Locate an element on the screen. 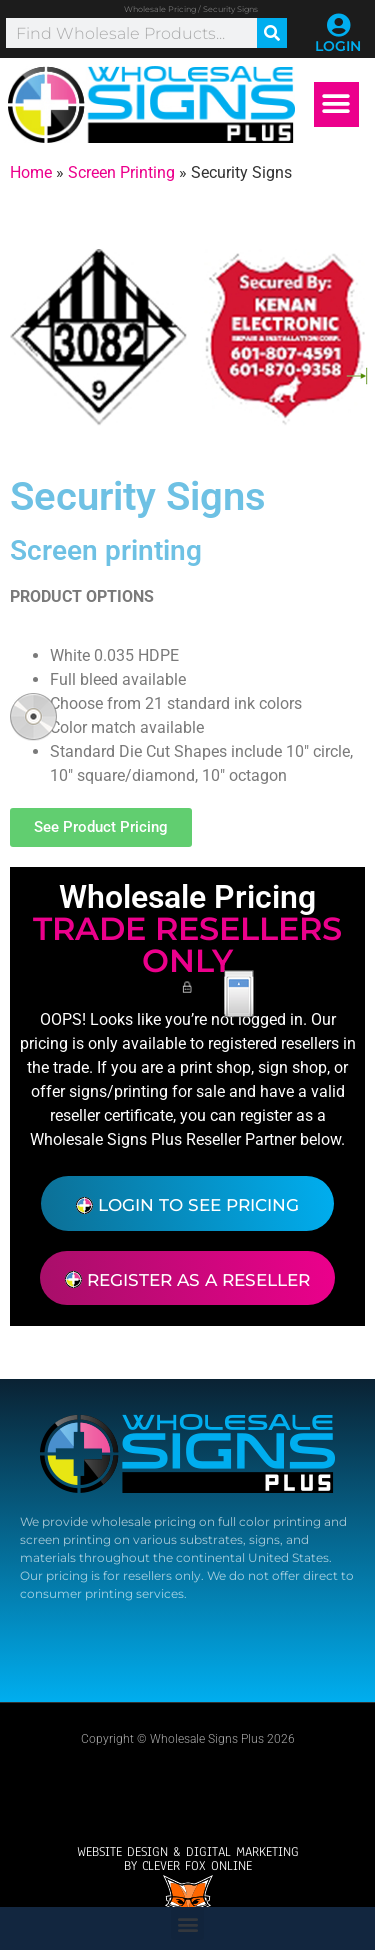 This screenshot has height=1950, width=375. indicates a CD-R or writable disc drive is located at coordinates (33, 716).